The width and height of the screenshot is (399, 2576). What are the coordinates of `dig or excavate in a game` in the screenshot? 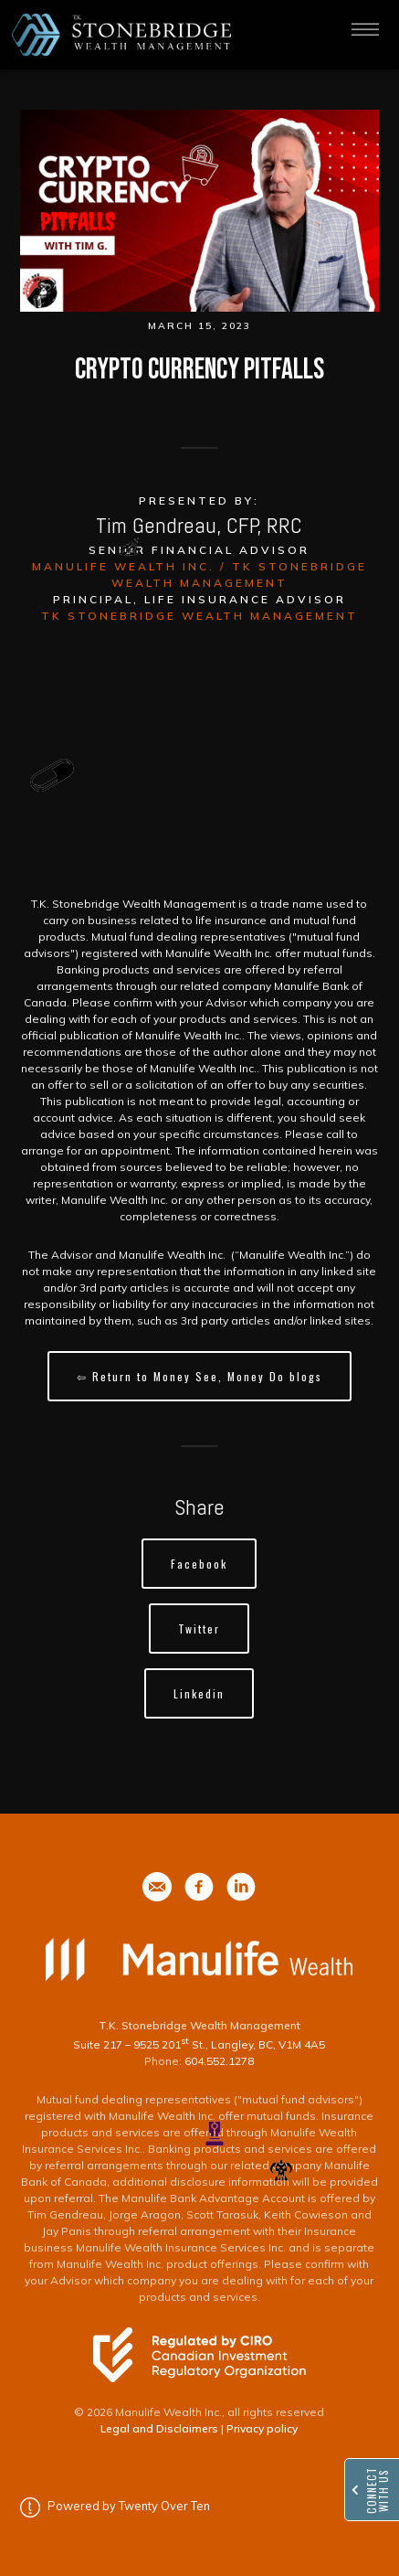 It's located at (130, 547).